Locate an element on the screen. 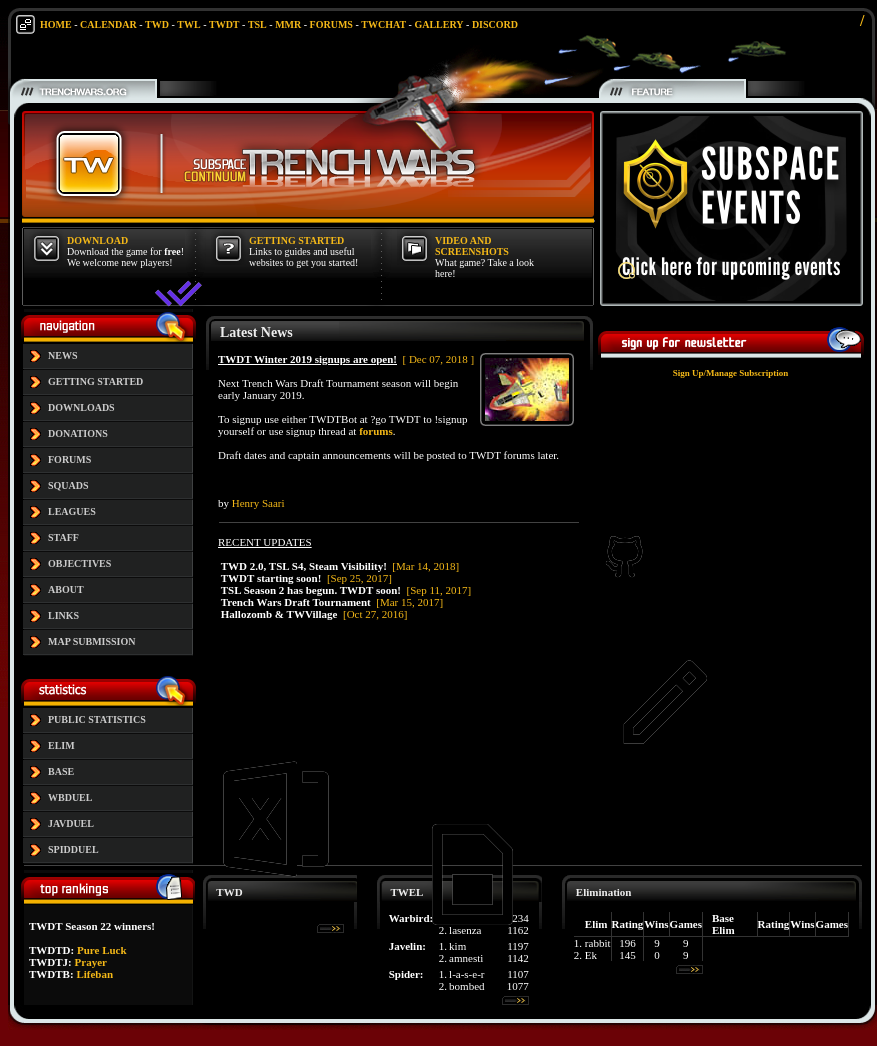 The height and width of the screenshot is (1046, 877). message sent and read confirmation is located at coordinates (178, 293).